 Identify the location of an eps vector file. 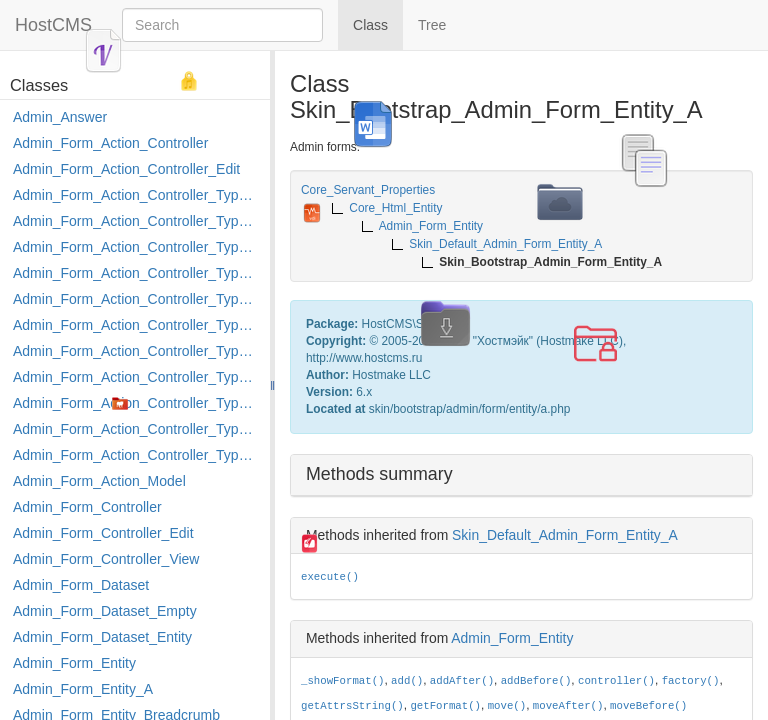
(309, 543).